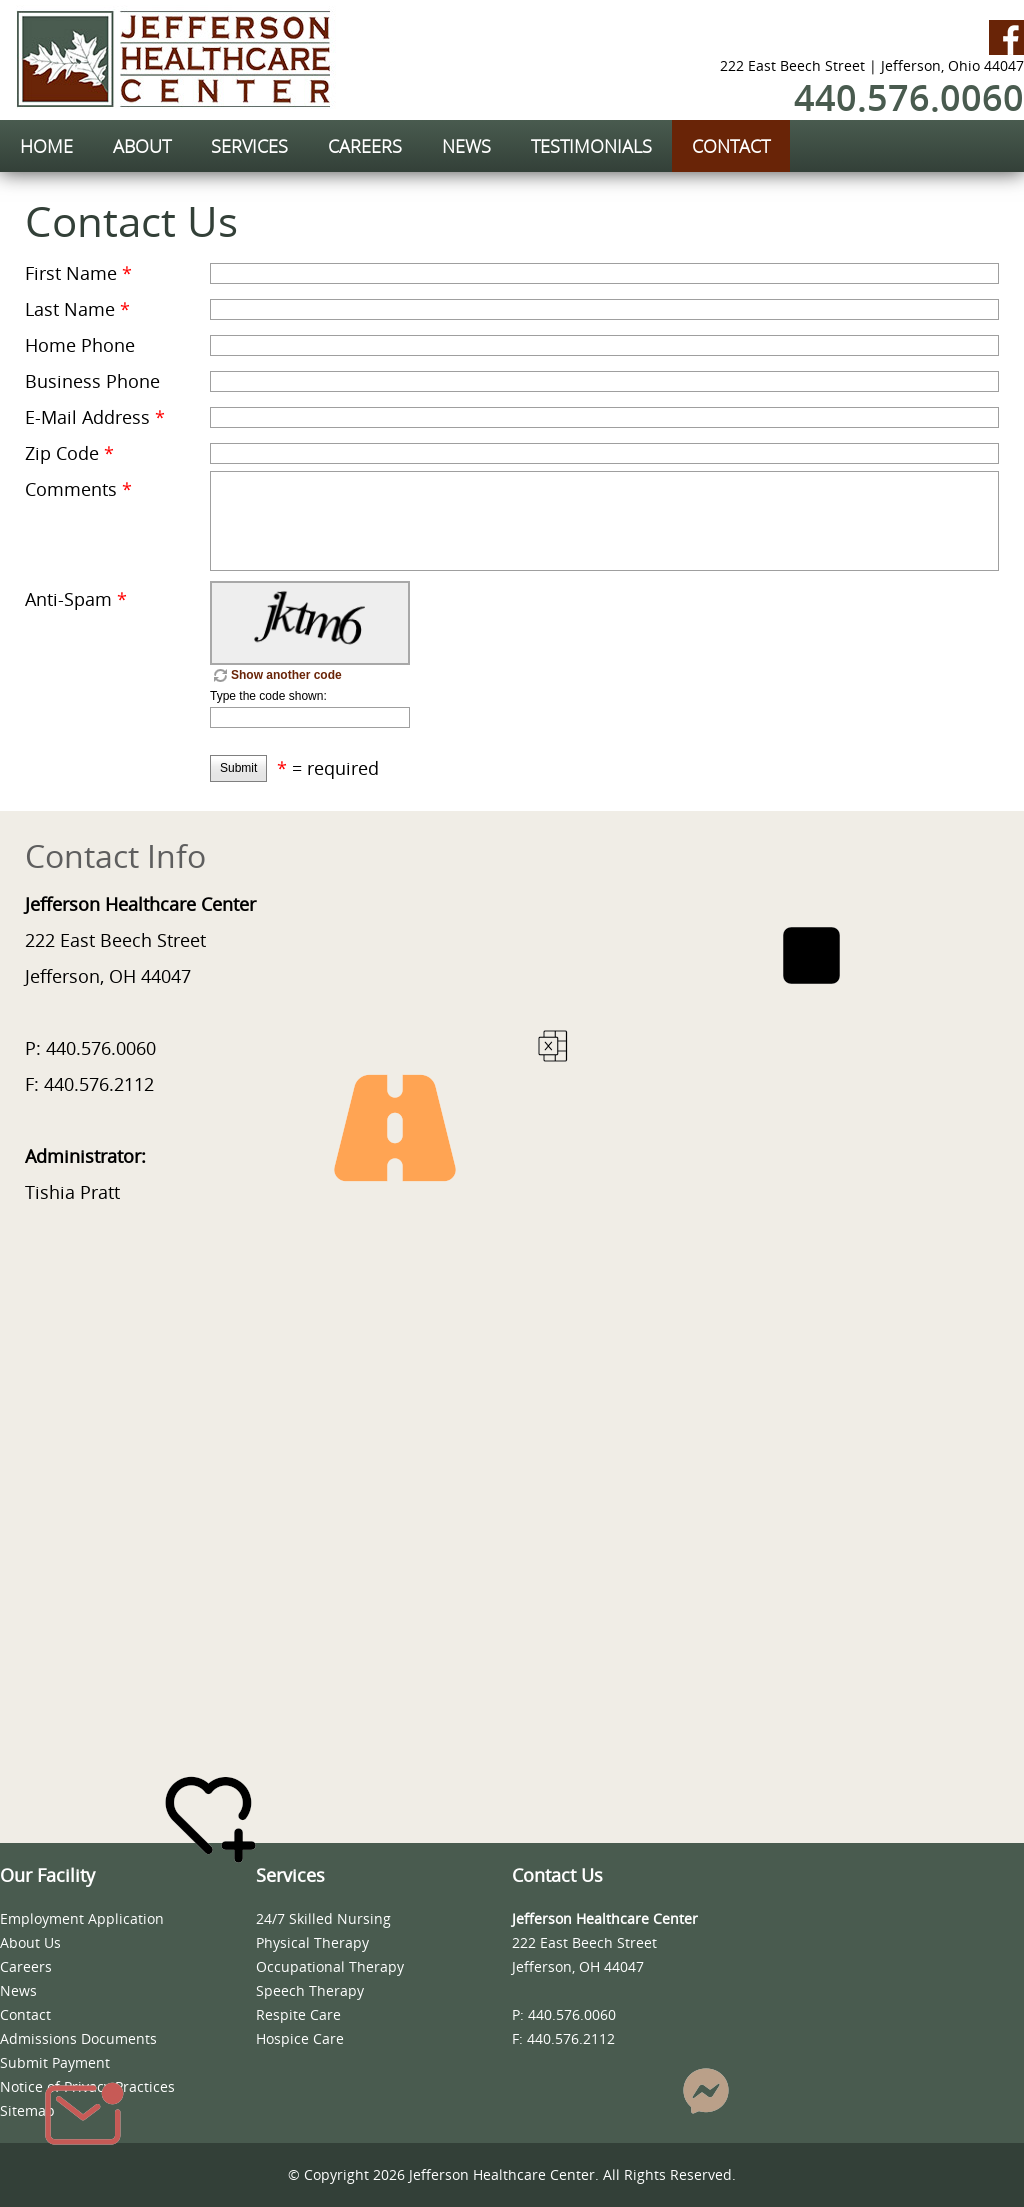 The image size is (1024, 2207). I want to click on access navigation or directions, so click(395, 1128).